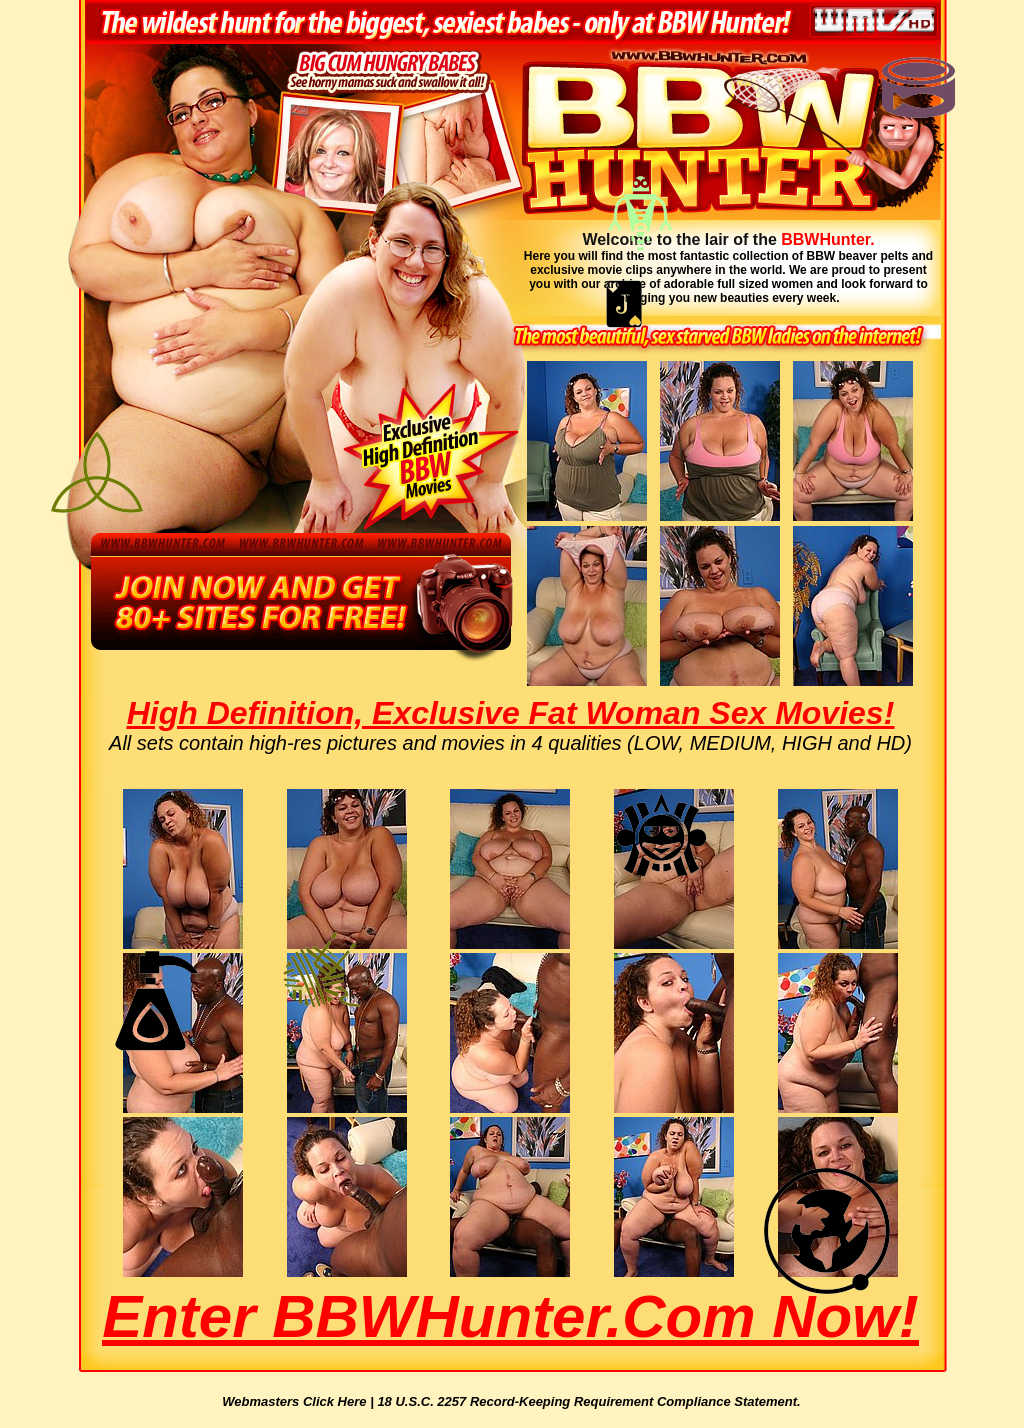 The height and width of the screenshot is (1428, 1024). Describe the element at coordinates (97, 472) in the screenshot. I see `celtic or trinity knot symbol` at that location.